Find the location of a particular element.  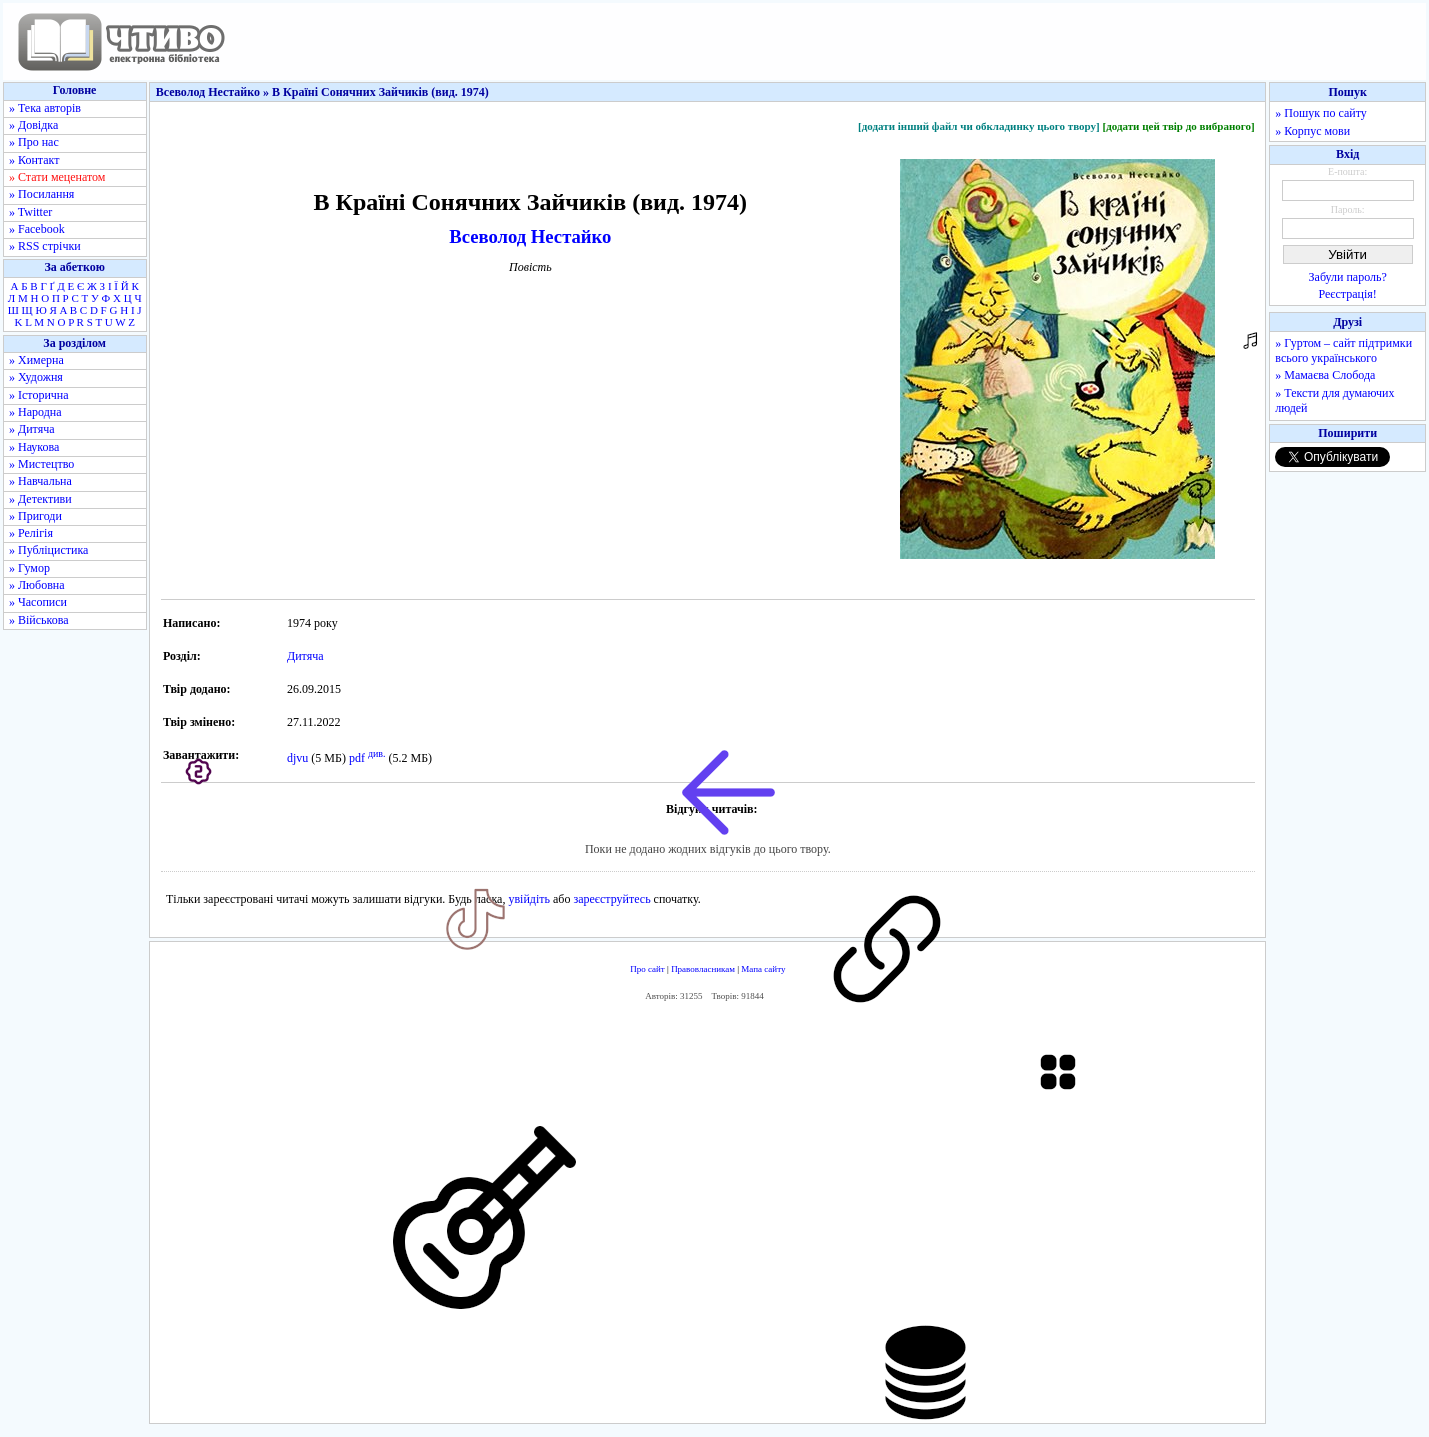

go back to the previous screen is located at coordinates (728, 792).